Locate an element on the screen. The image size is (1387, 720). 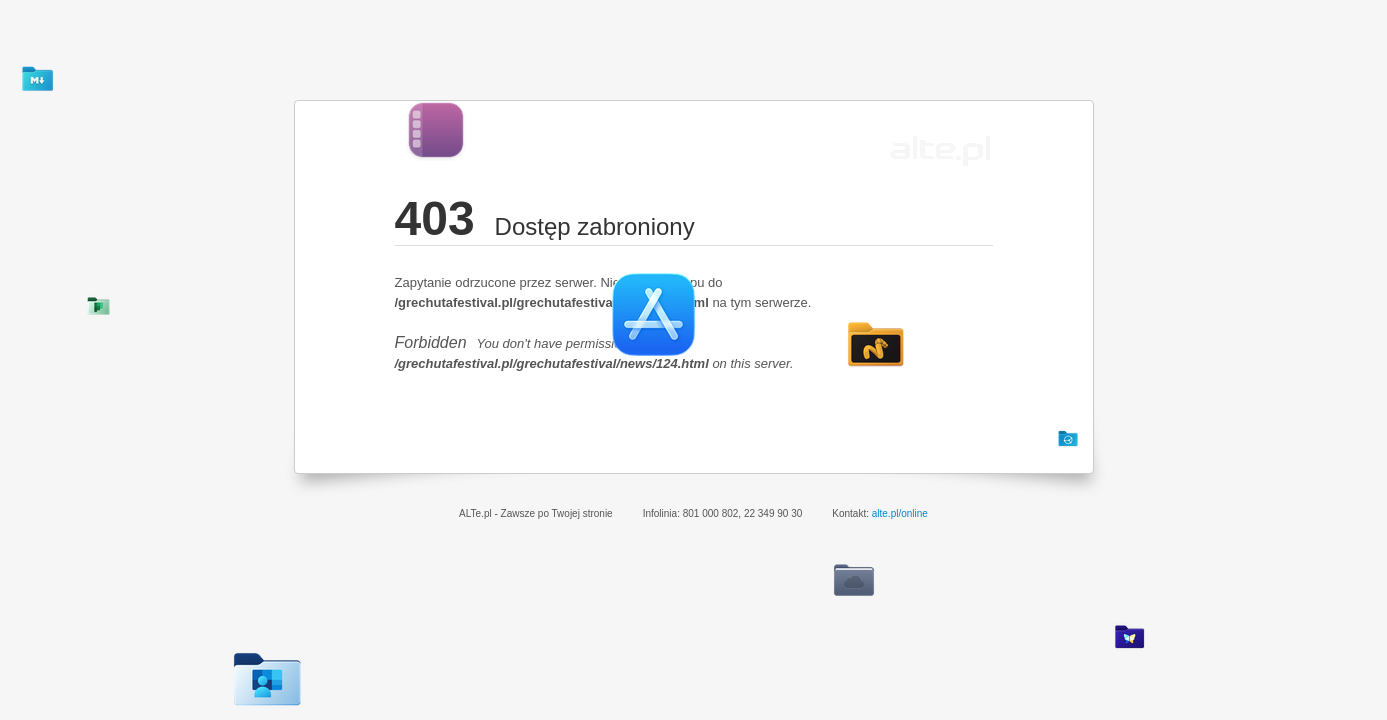
open wondershare ubackit backup folder is located at coordinates (1129, 637).